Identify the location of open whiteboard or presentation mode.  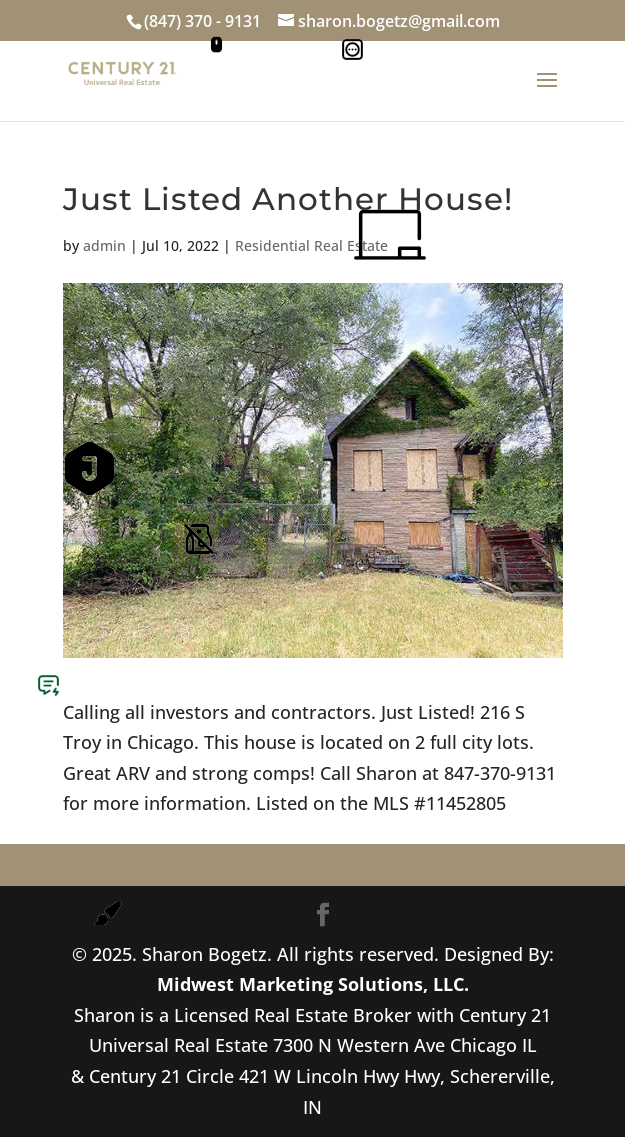
(390, 236).